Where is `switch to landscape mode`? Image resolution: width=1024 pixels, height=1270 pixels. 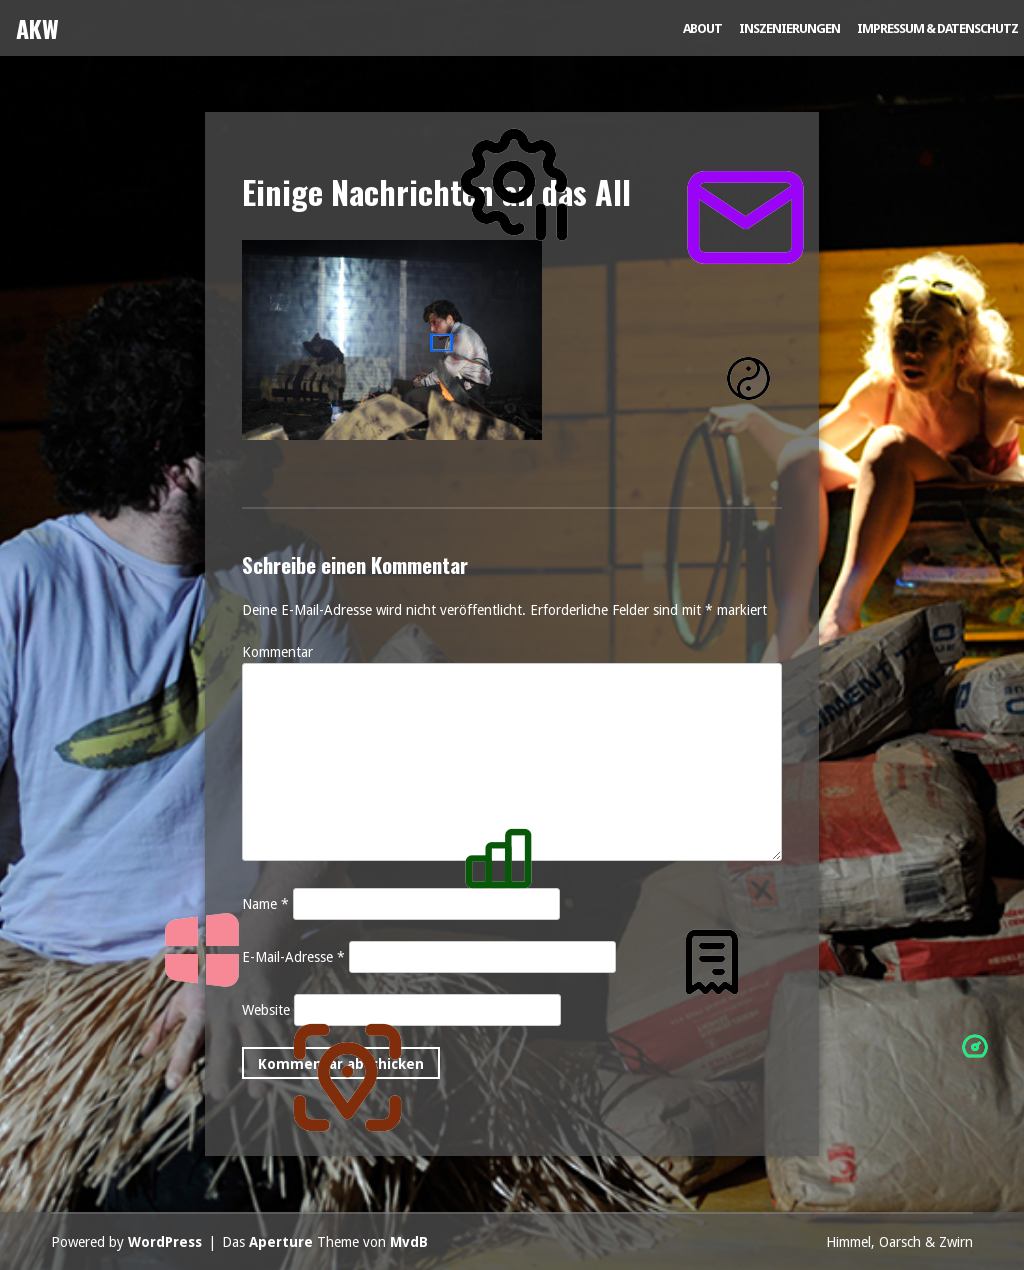
switch to landscape mode is located at coordinates (441, 342).